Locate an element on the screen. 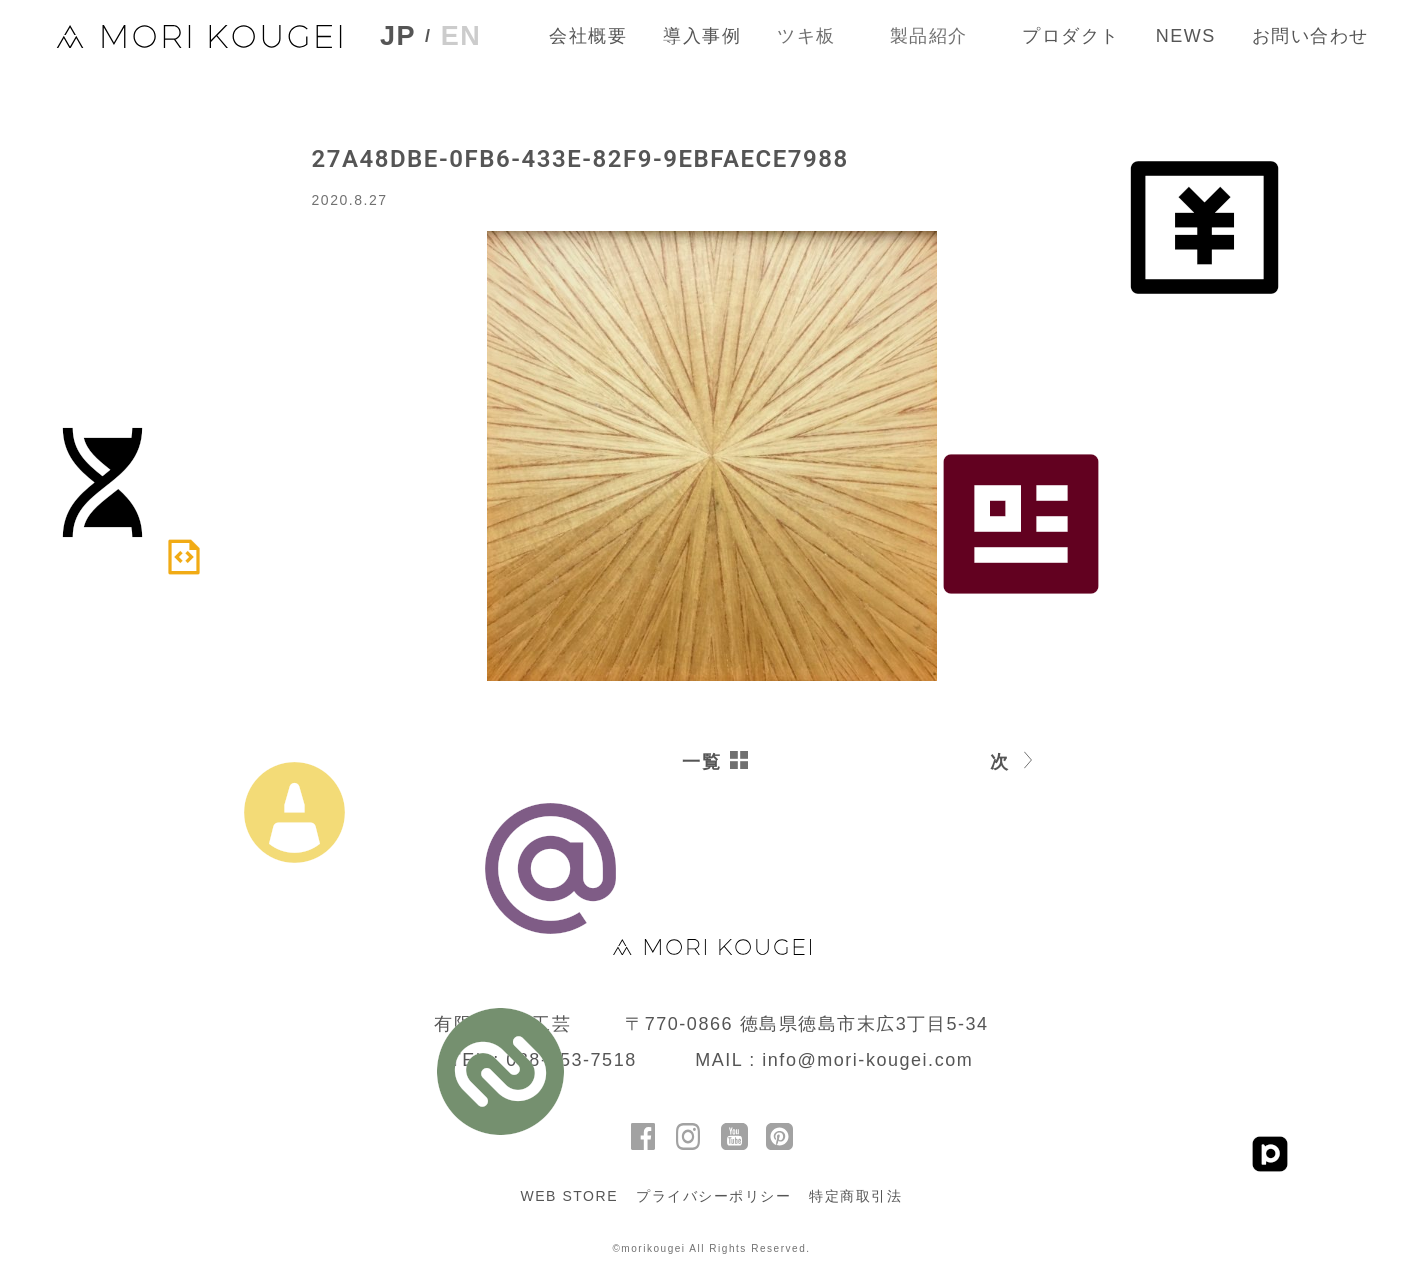 This screenshot has width=1423, height=1275. open authy authenticator app is located at coordinates (500, 1071).